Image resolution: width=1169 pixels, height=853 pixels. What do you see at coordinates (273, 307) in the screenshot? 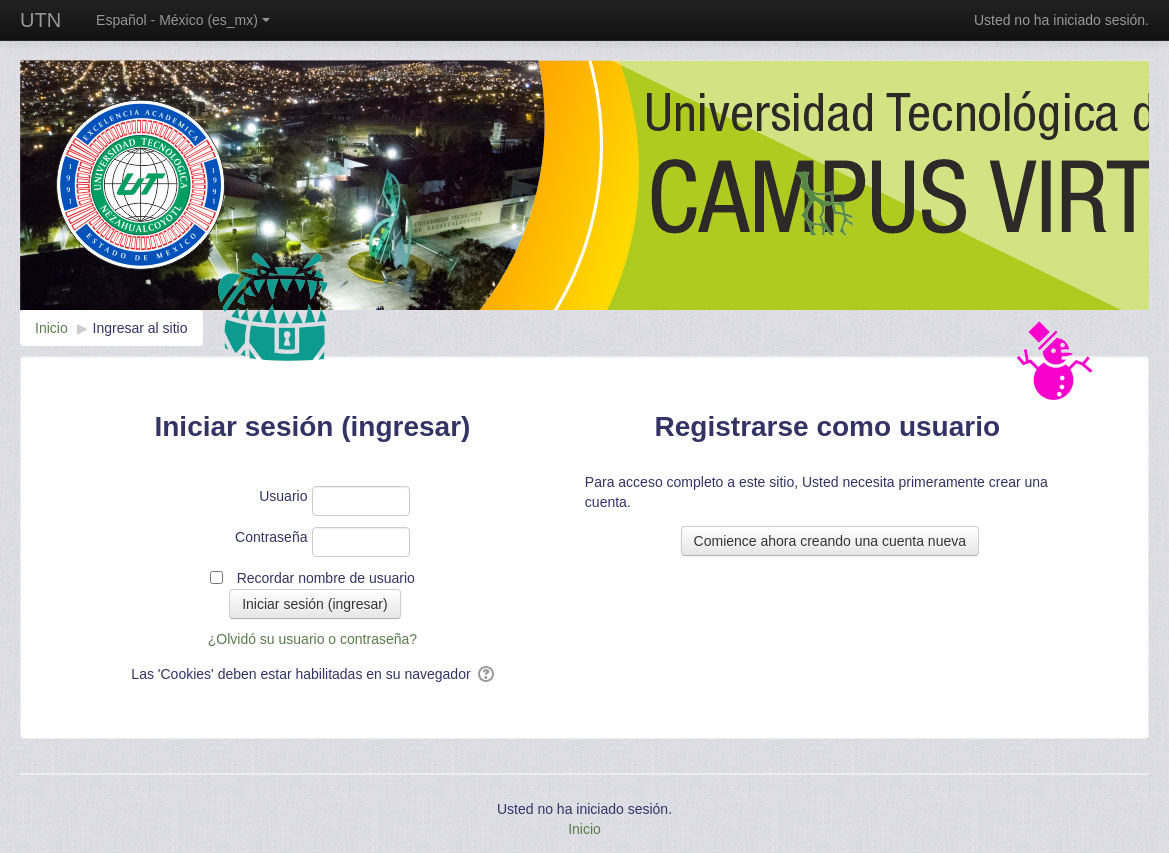
I see `a trapped or dangerous treasure chest in a game` at bounding box center [273, 307].